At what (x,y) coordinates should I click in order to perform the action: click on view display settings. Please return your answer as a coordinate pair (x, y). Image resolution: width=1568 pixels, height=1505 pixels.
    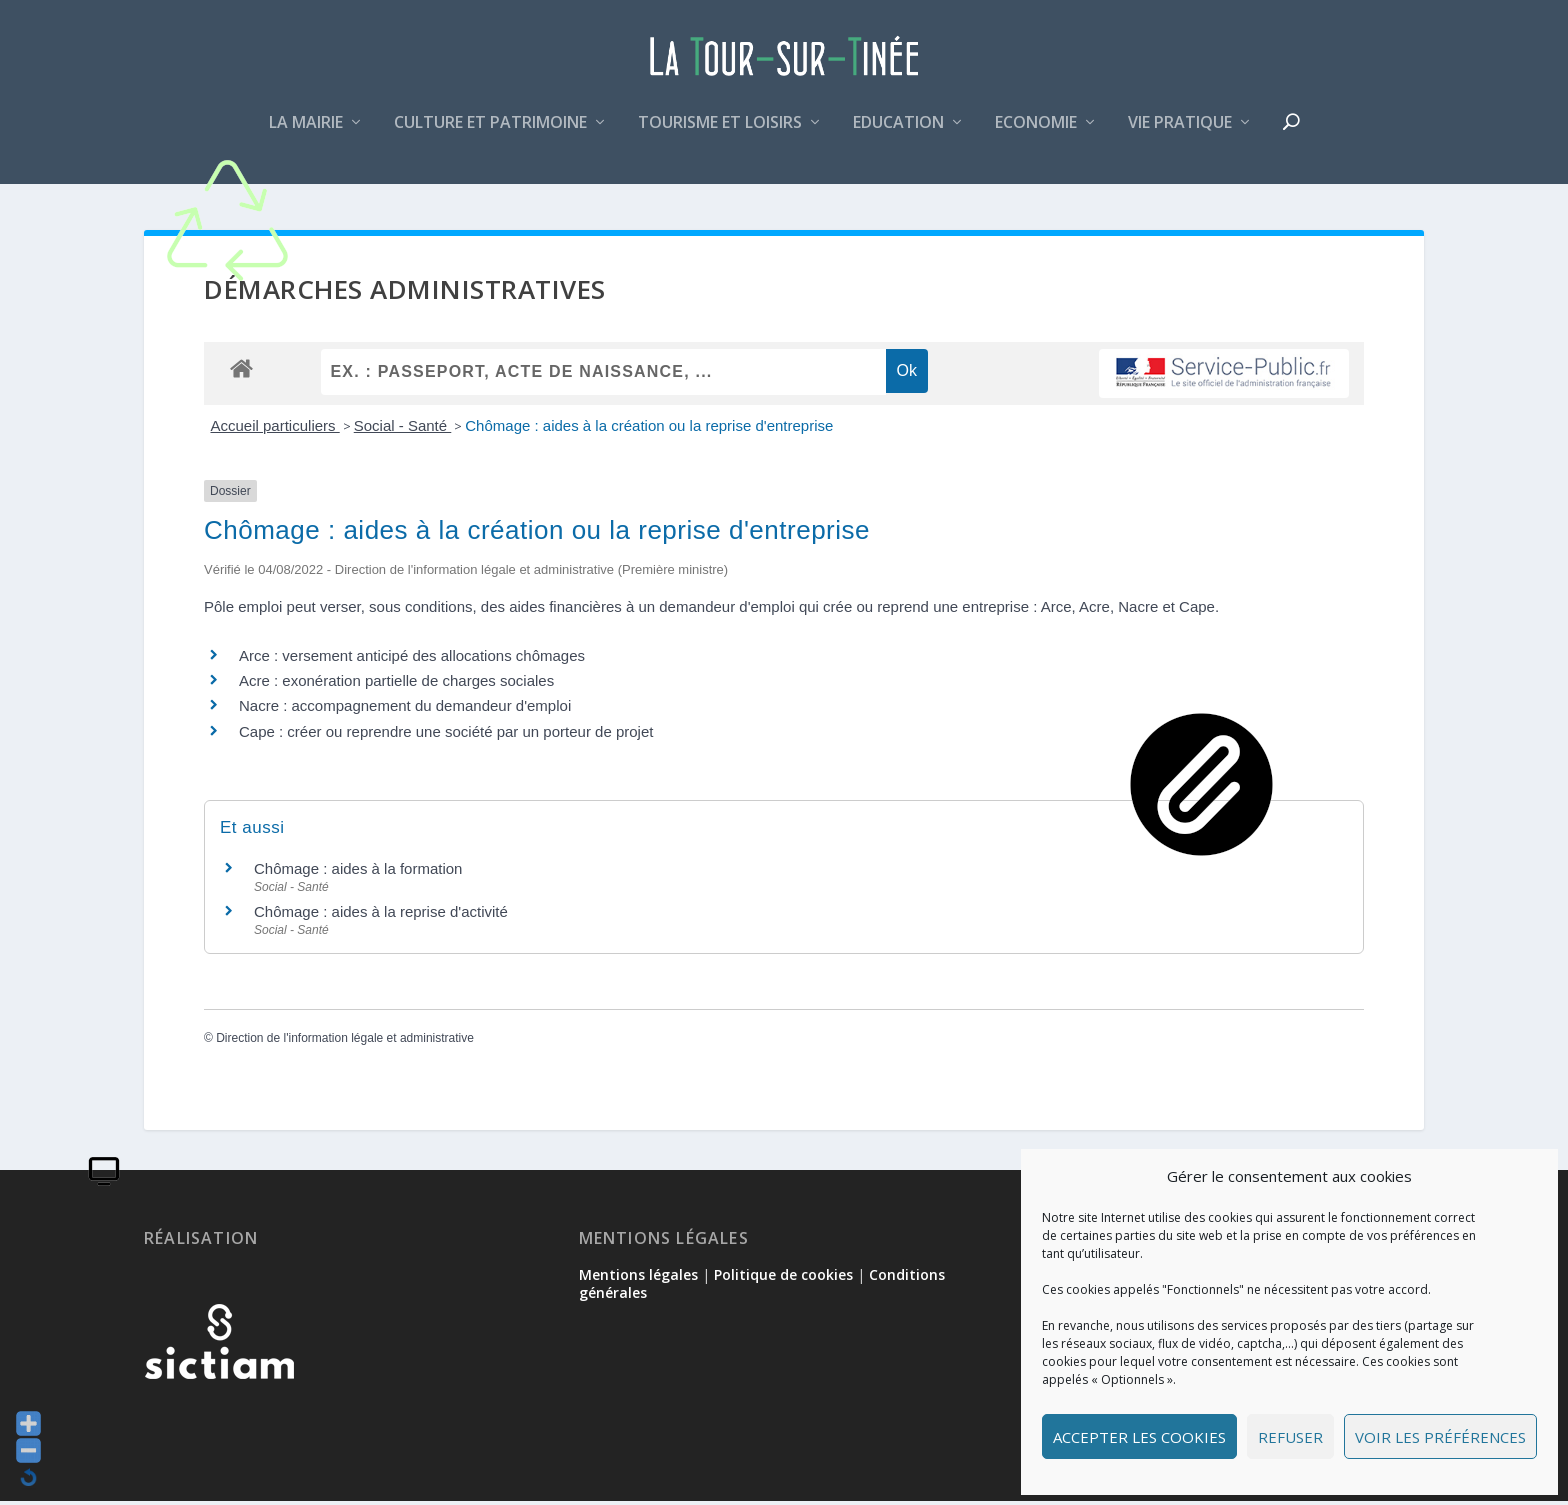
    Looking at the image, I should click on (104, 1170).